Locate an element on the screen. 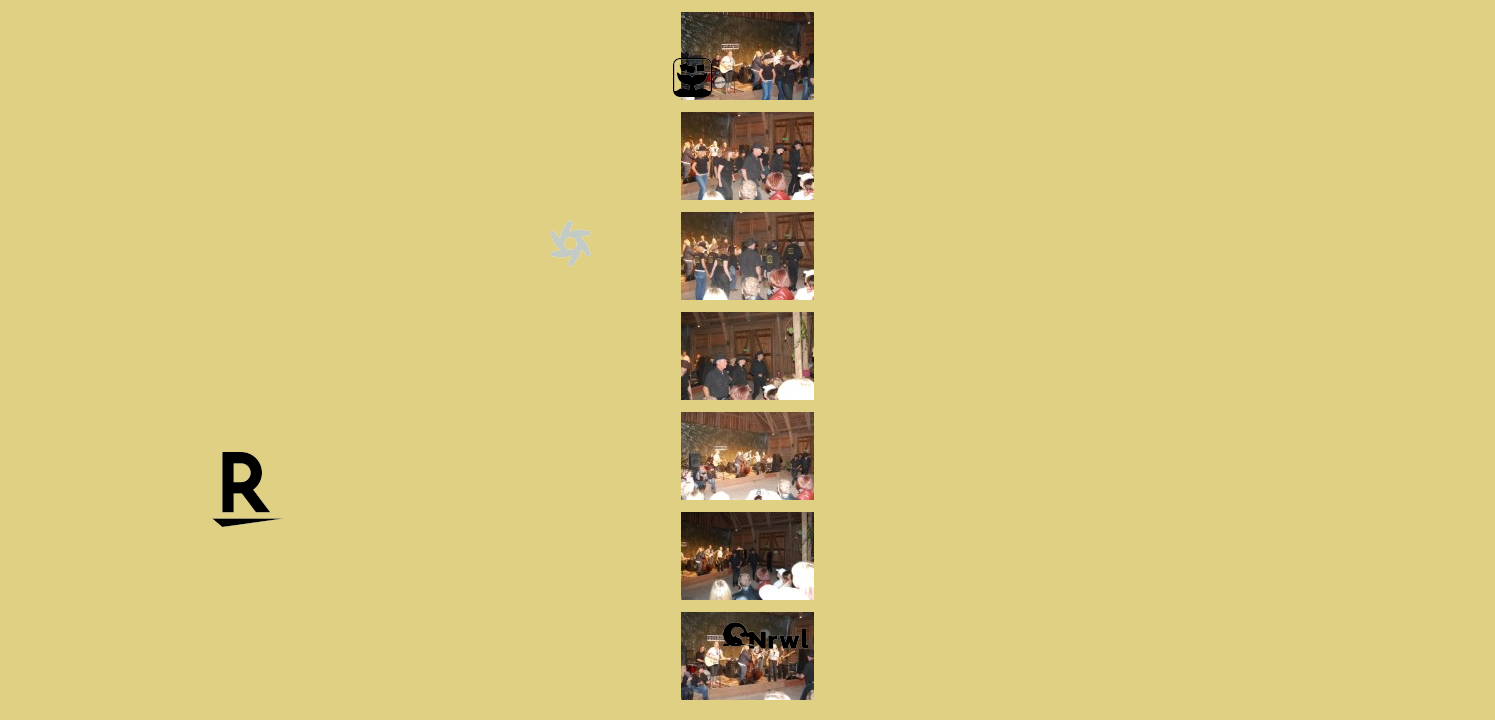 The image size is (1495, 720). open the Rakuten app is located at coordinates (247, 489).